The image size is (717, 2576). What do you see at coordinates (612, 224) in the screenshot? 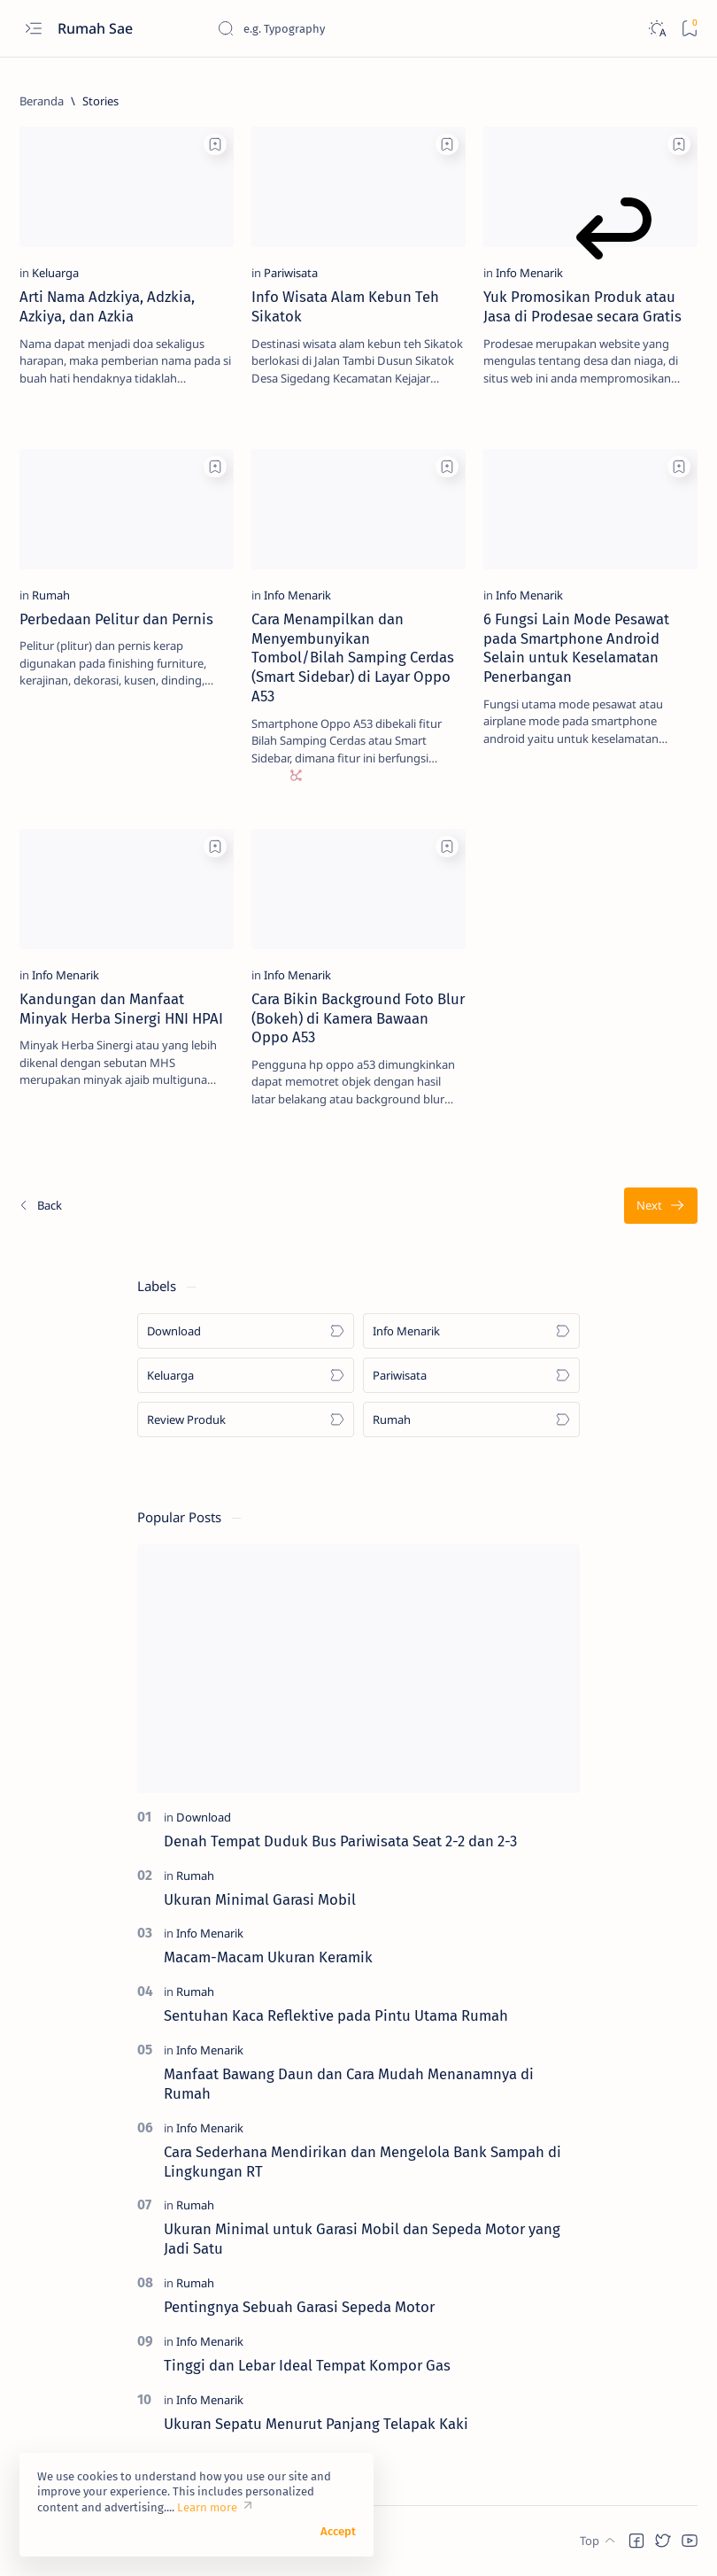
I see `go back to the previous screen` at bounding box center [612, 224].